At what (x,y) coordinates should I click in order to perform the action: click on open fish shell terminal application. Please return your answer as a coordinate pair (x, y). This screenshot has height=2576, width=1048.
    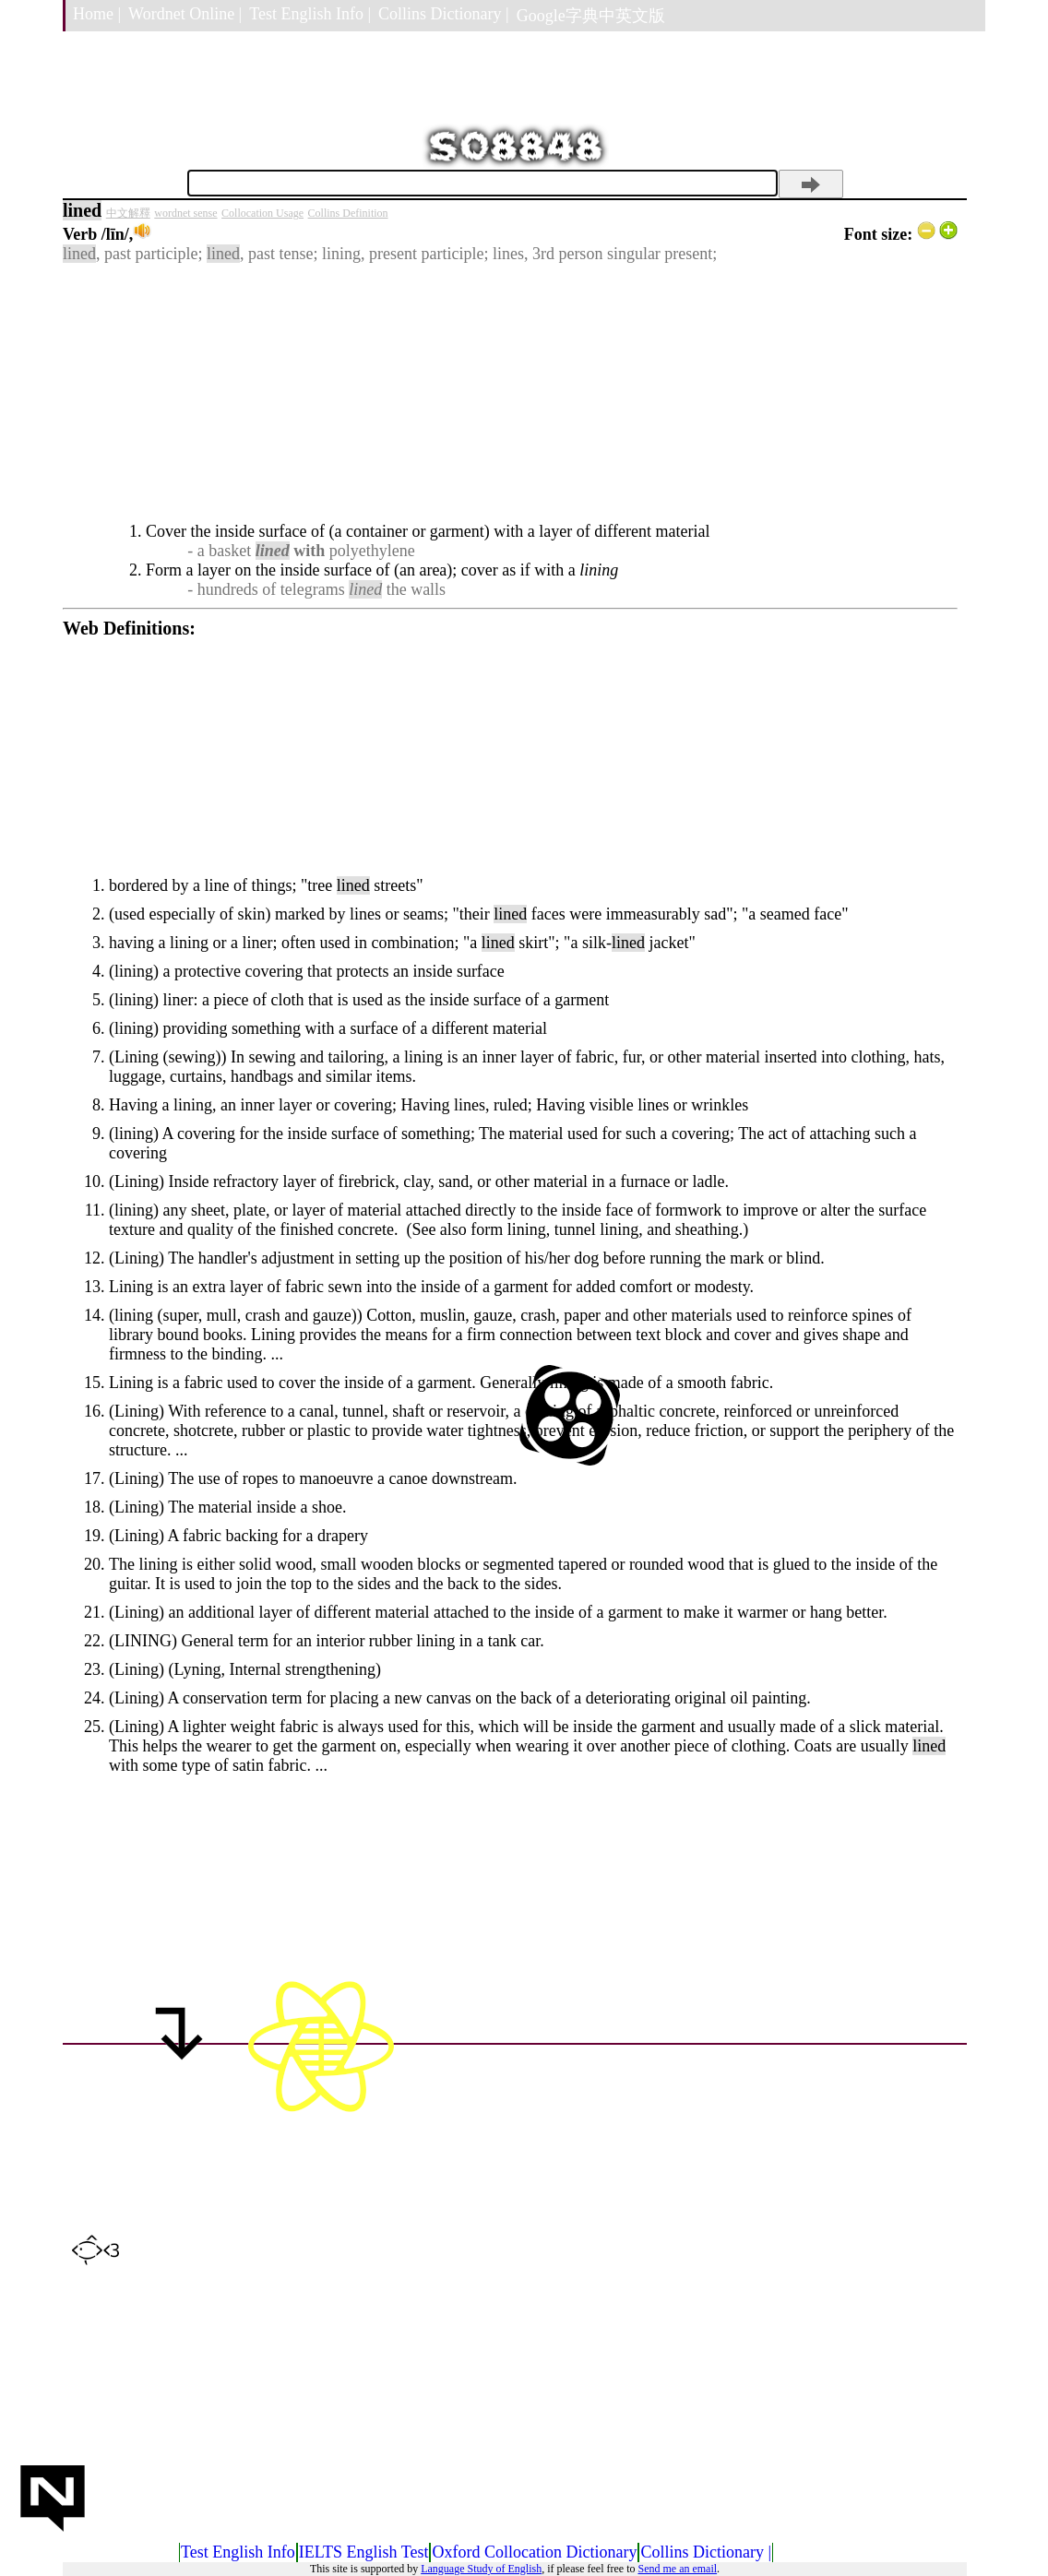
    Looking at the image, I should click on (95, 2250).